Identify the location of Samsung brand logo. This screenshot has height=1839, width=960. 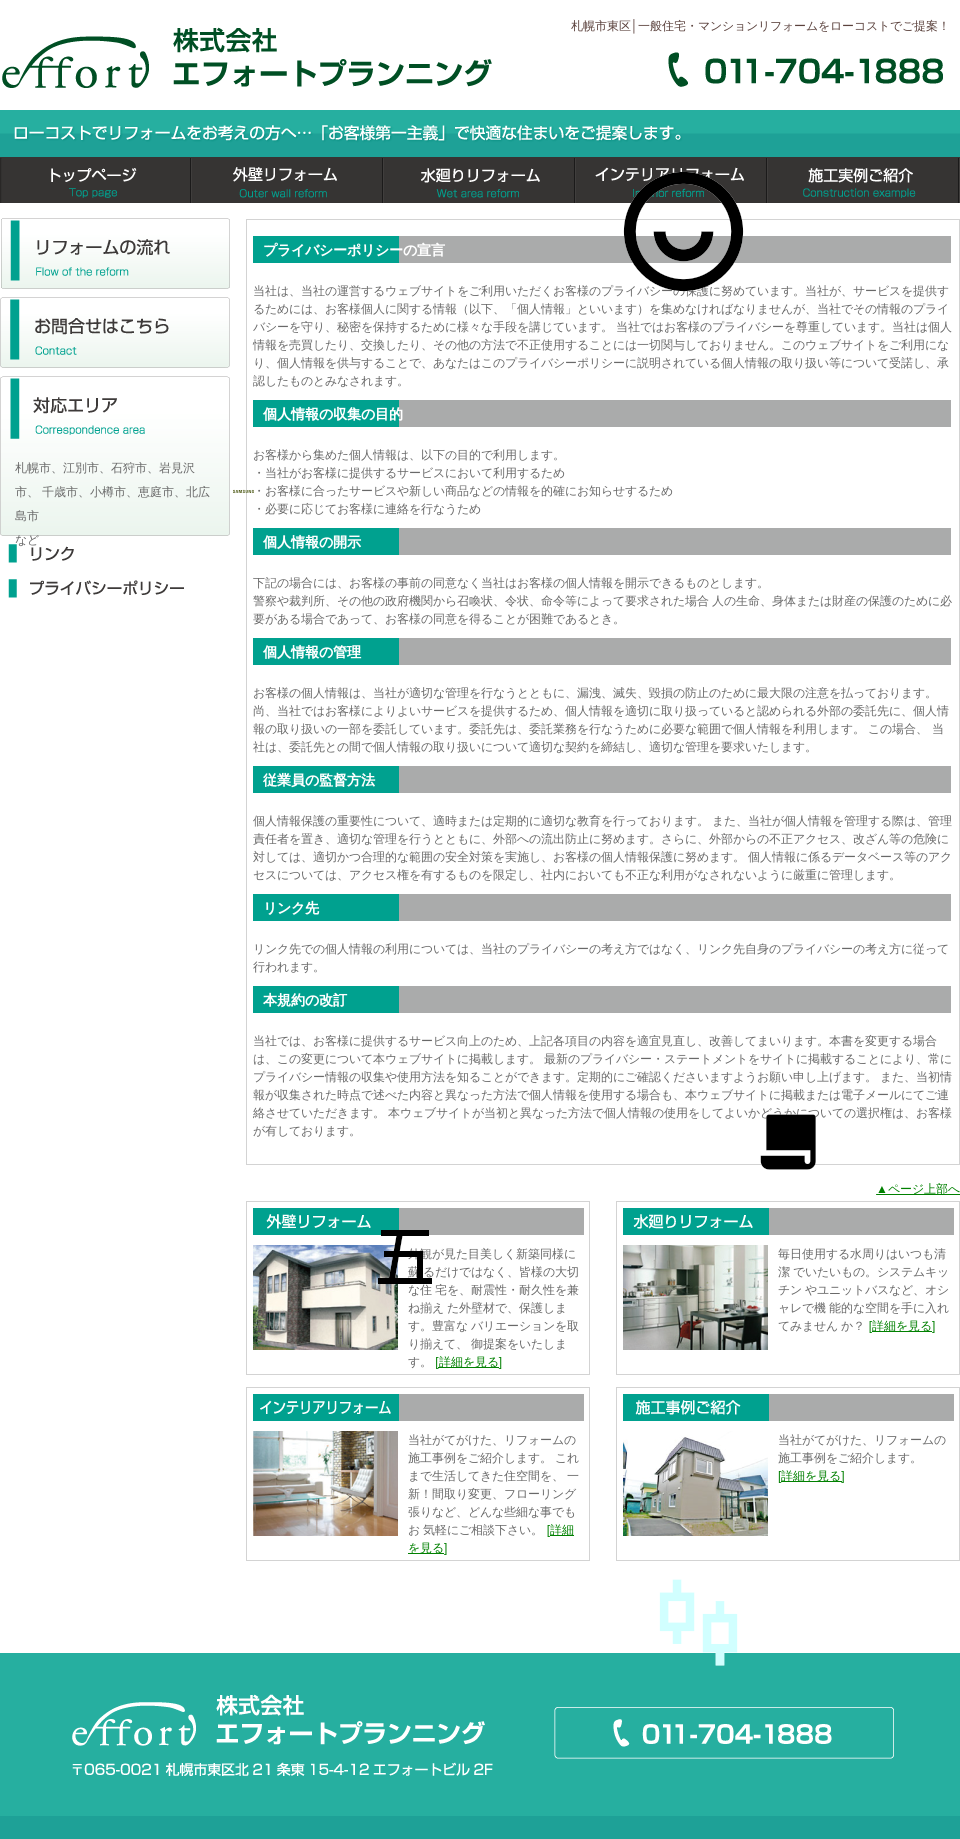
(243, 491).